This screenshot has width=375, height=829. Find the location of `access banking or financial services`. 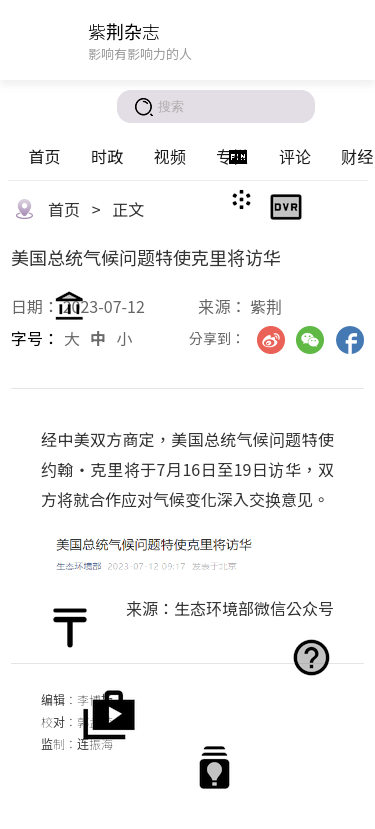

access banking or financial services is located at coordinates (70, 307).